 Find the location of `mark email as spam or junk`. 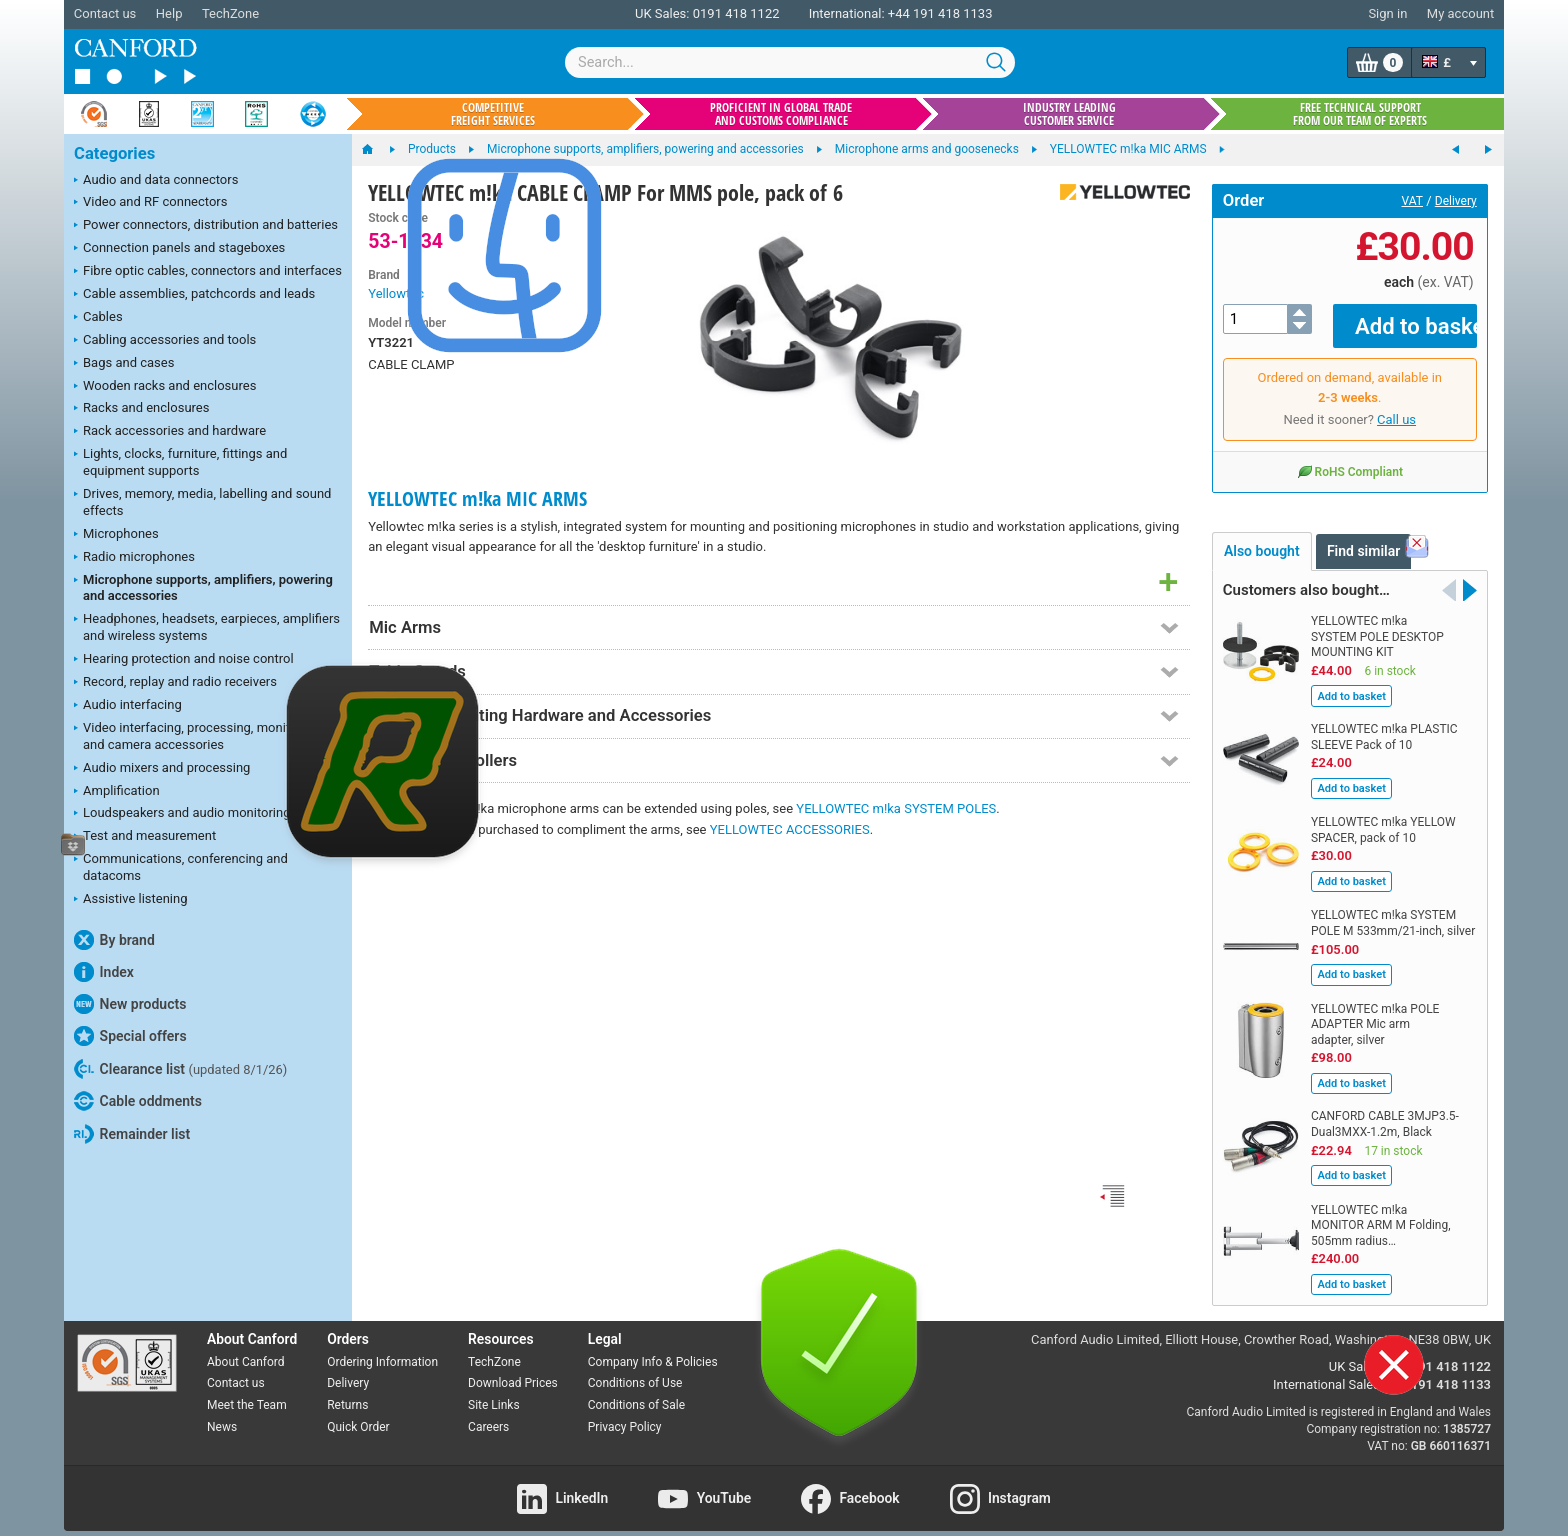

mark email as spam or junk is located at coordinates (1417, 547).